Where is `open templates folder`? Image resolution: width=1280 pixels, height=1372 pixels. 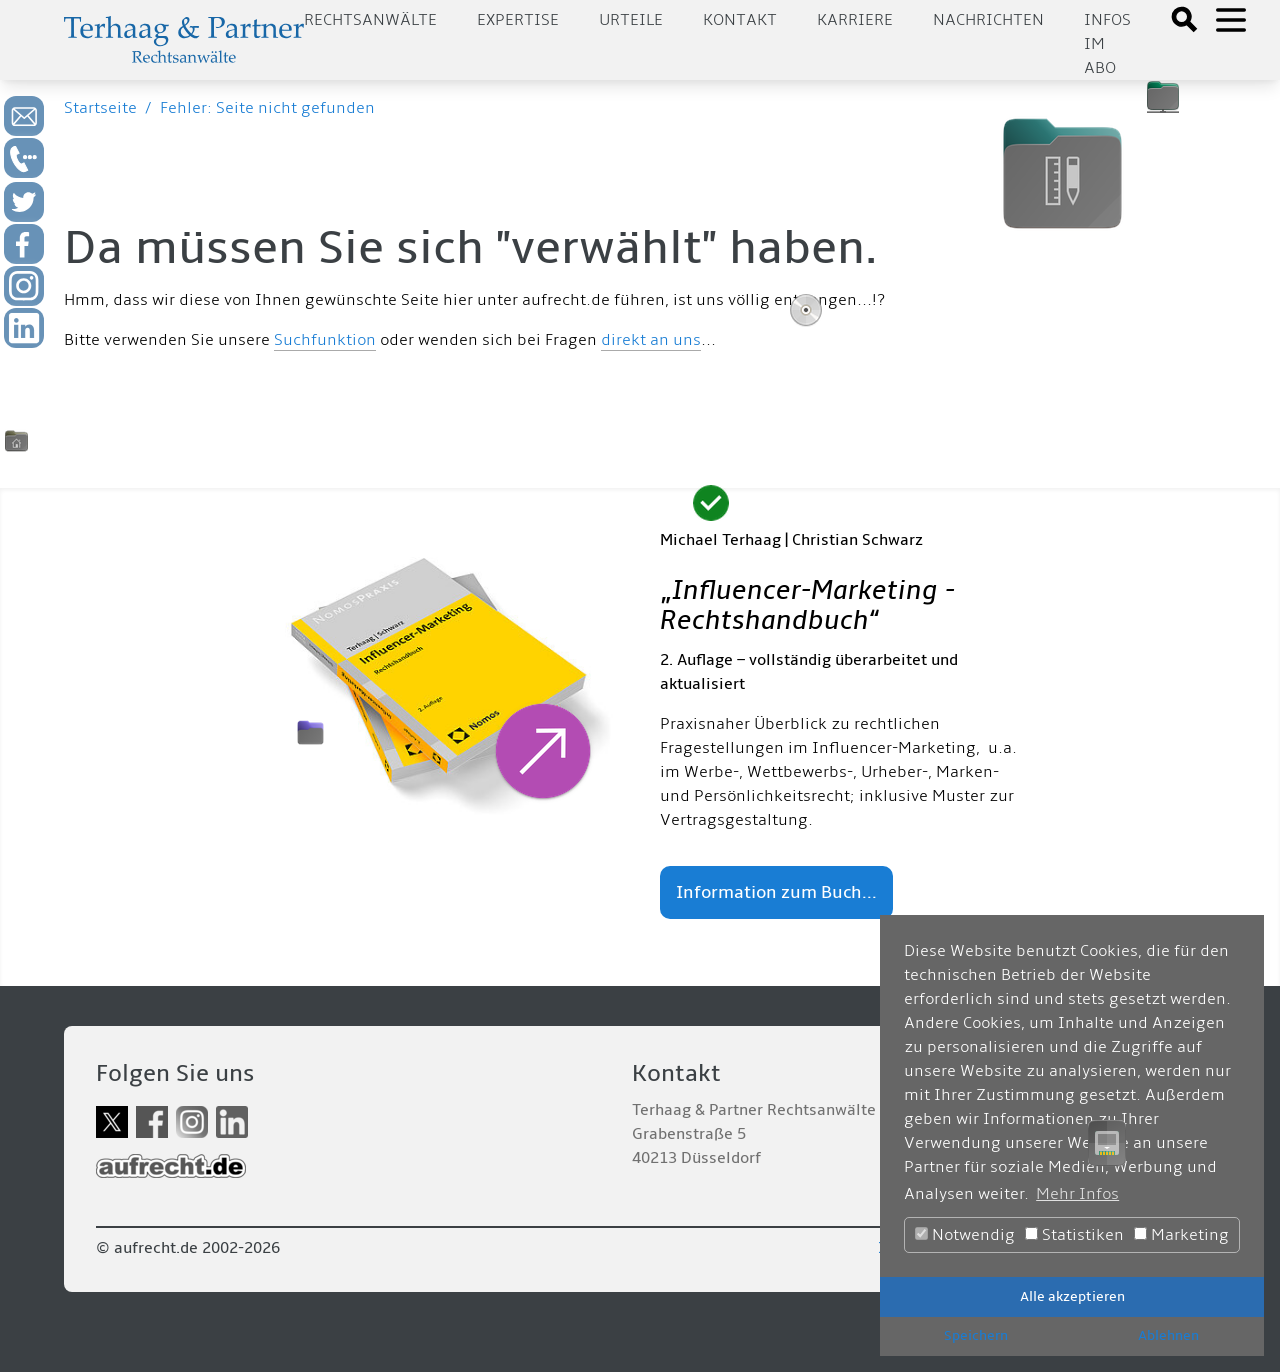 open templates folder is located at coordinates (1062, 173).